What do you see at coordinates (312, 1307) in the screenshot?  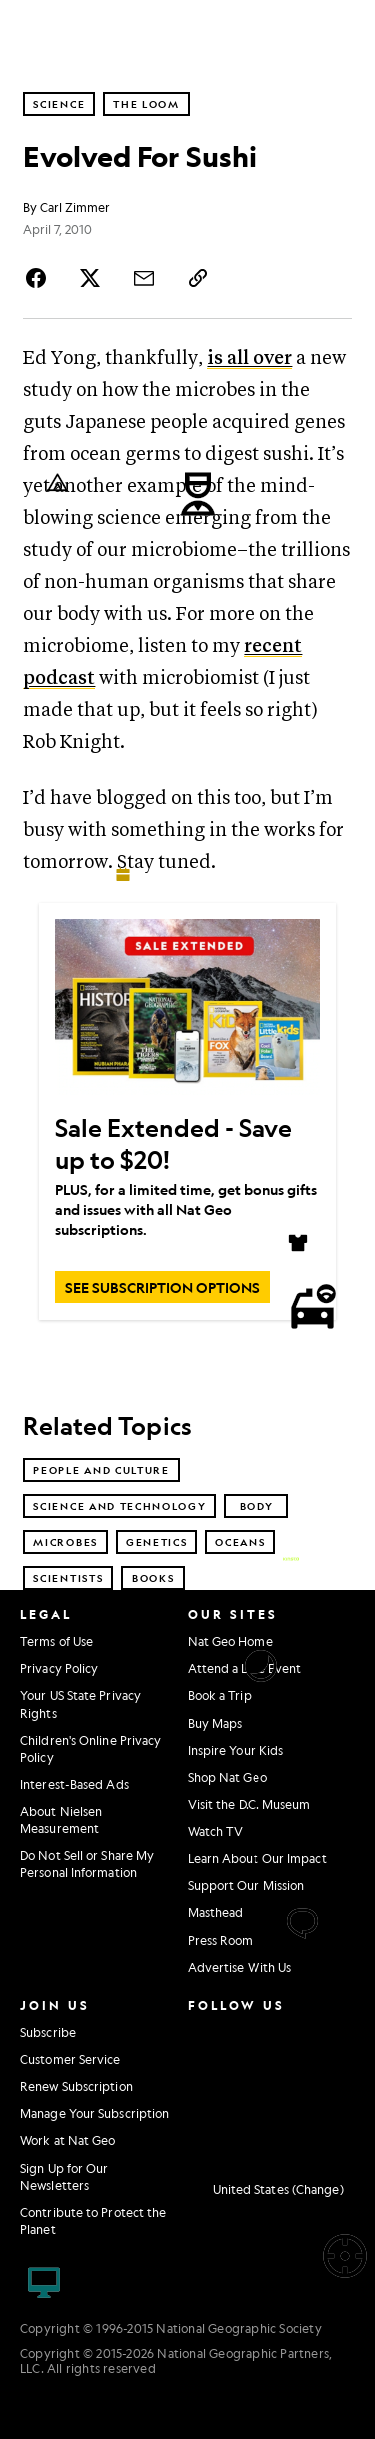 I see `request a wifi-enabled taxi or rideshare` at bounding box center [312, 1307].